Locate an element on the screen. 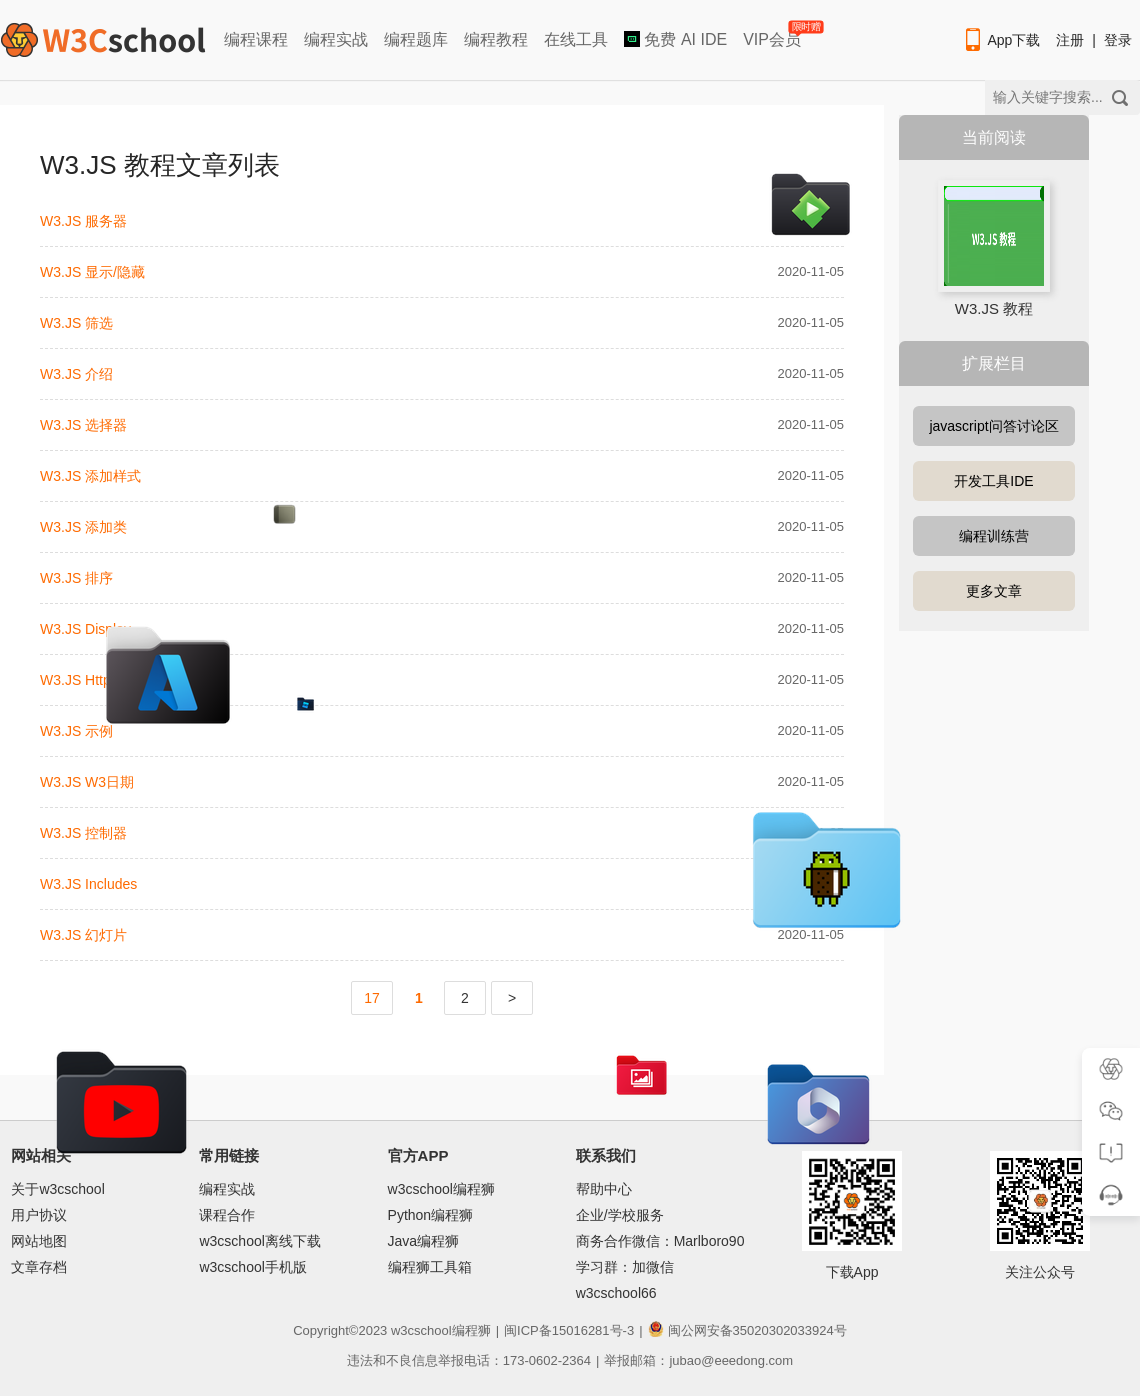 The image size is (1140, 1396). folder containing android app files is located at coordinates (826, 874).